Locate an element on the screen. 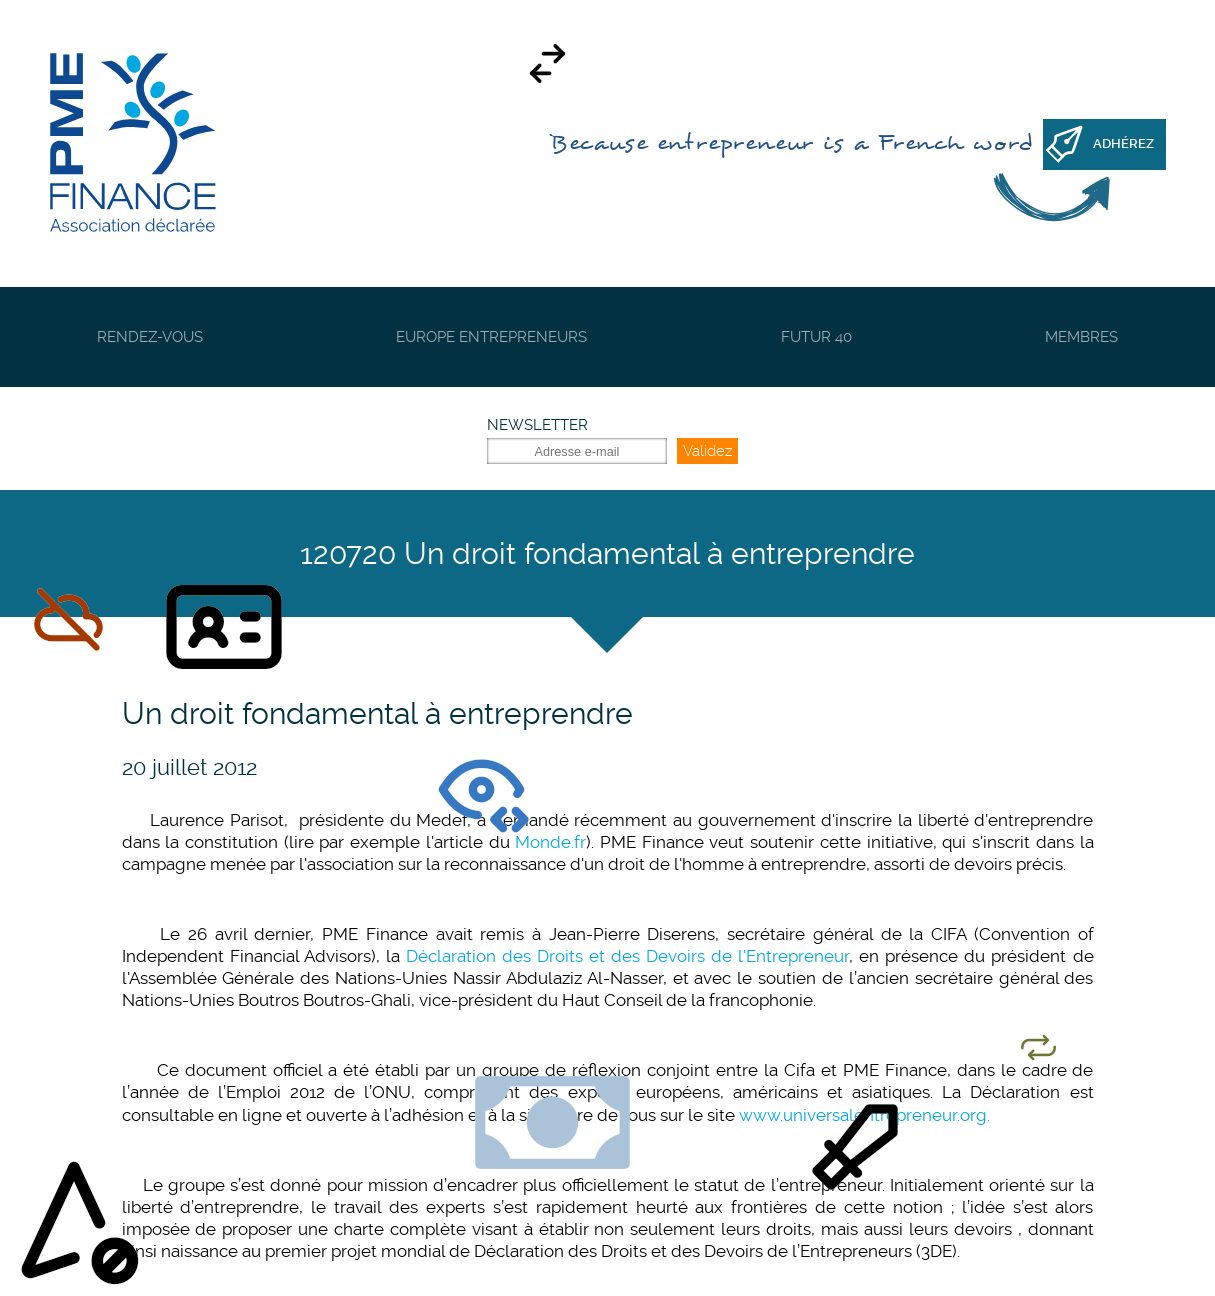  cloud sync or storage is unavailable is located at coordinates (68, 619).